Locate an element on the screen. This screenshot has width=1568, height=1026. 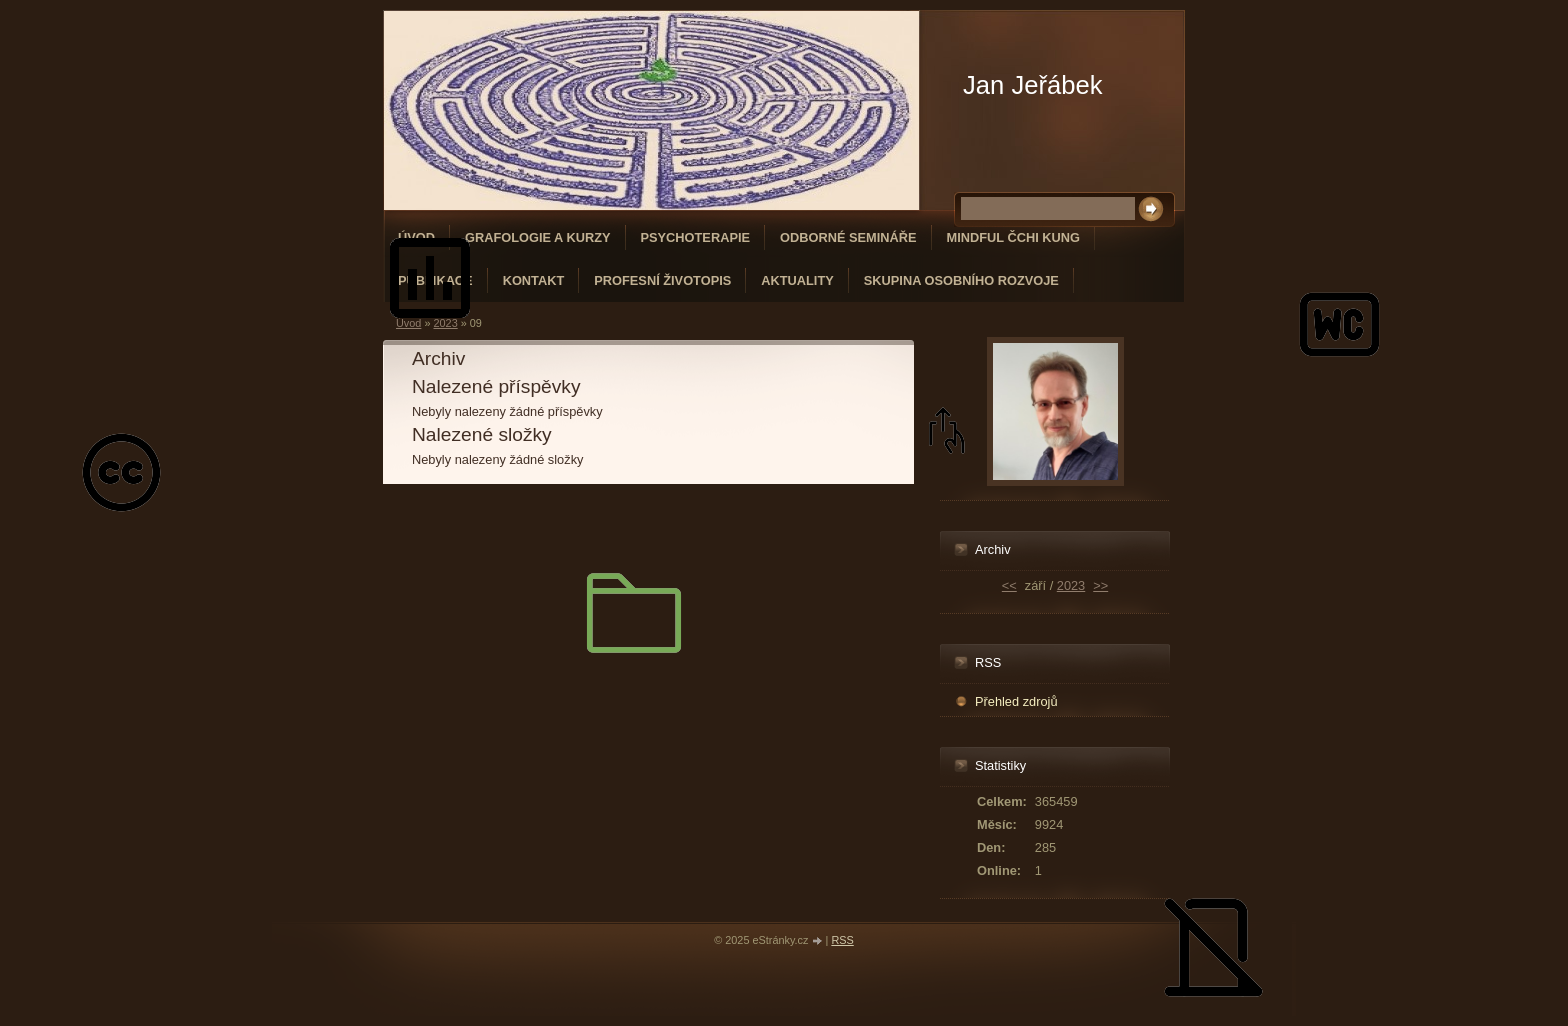
open folder to view files is located at coordinates (634, 613).